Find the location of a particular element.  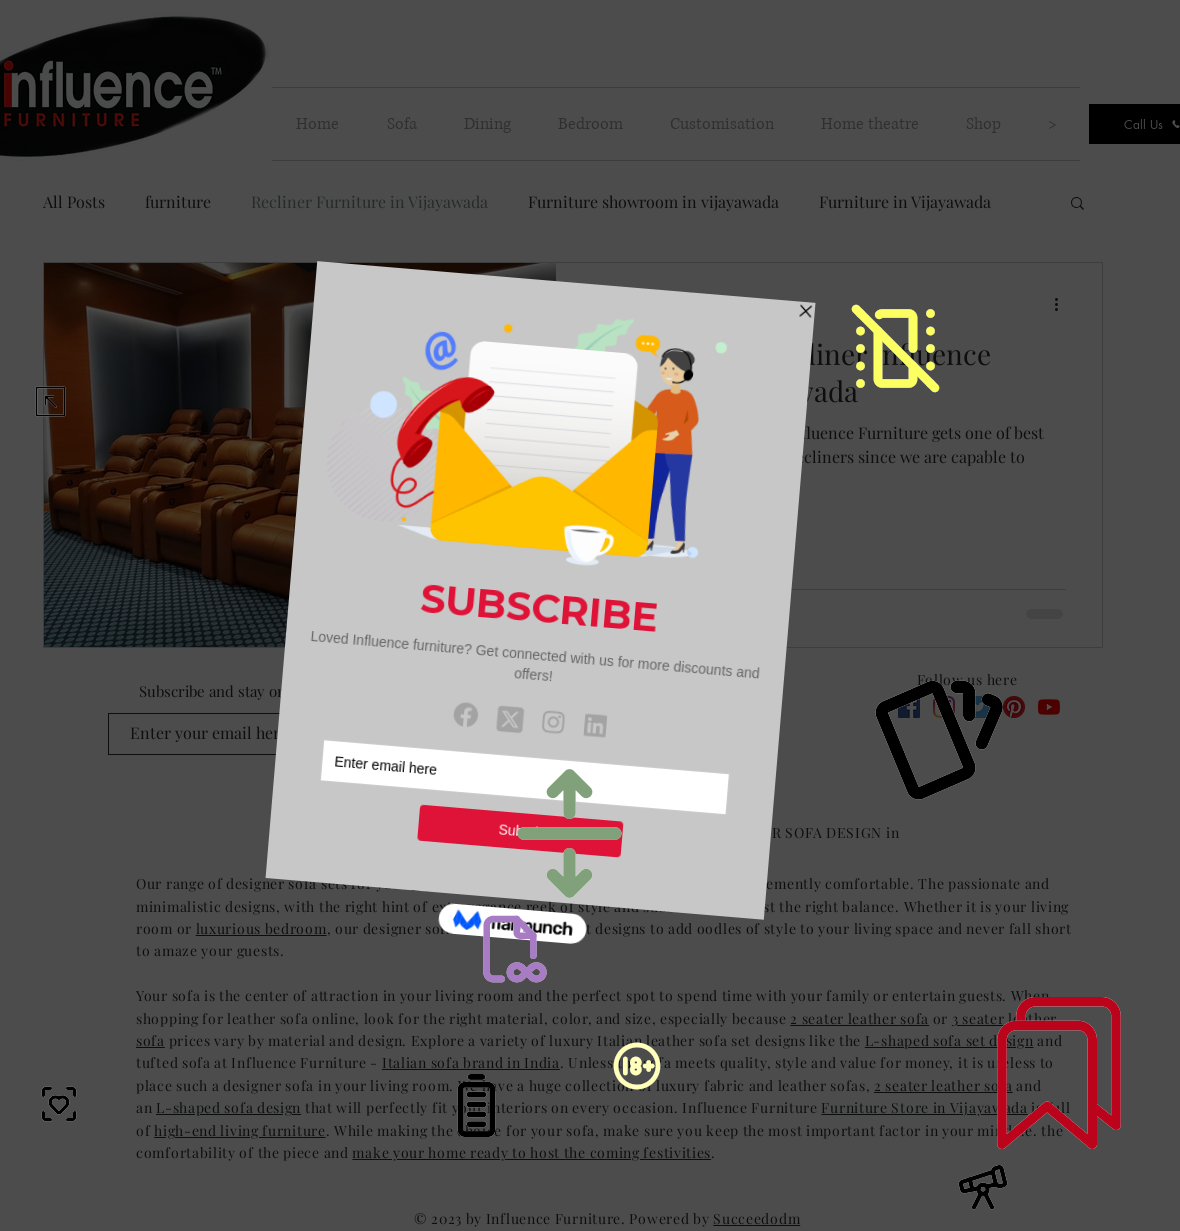

a file with unlimited or infinite storage is located at coordinates (510, 949).